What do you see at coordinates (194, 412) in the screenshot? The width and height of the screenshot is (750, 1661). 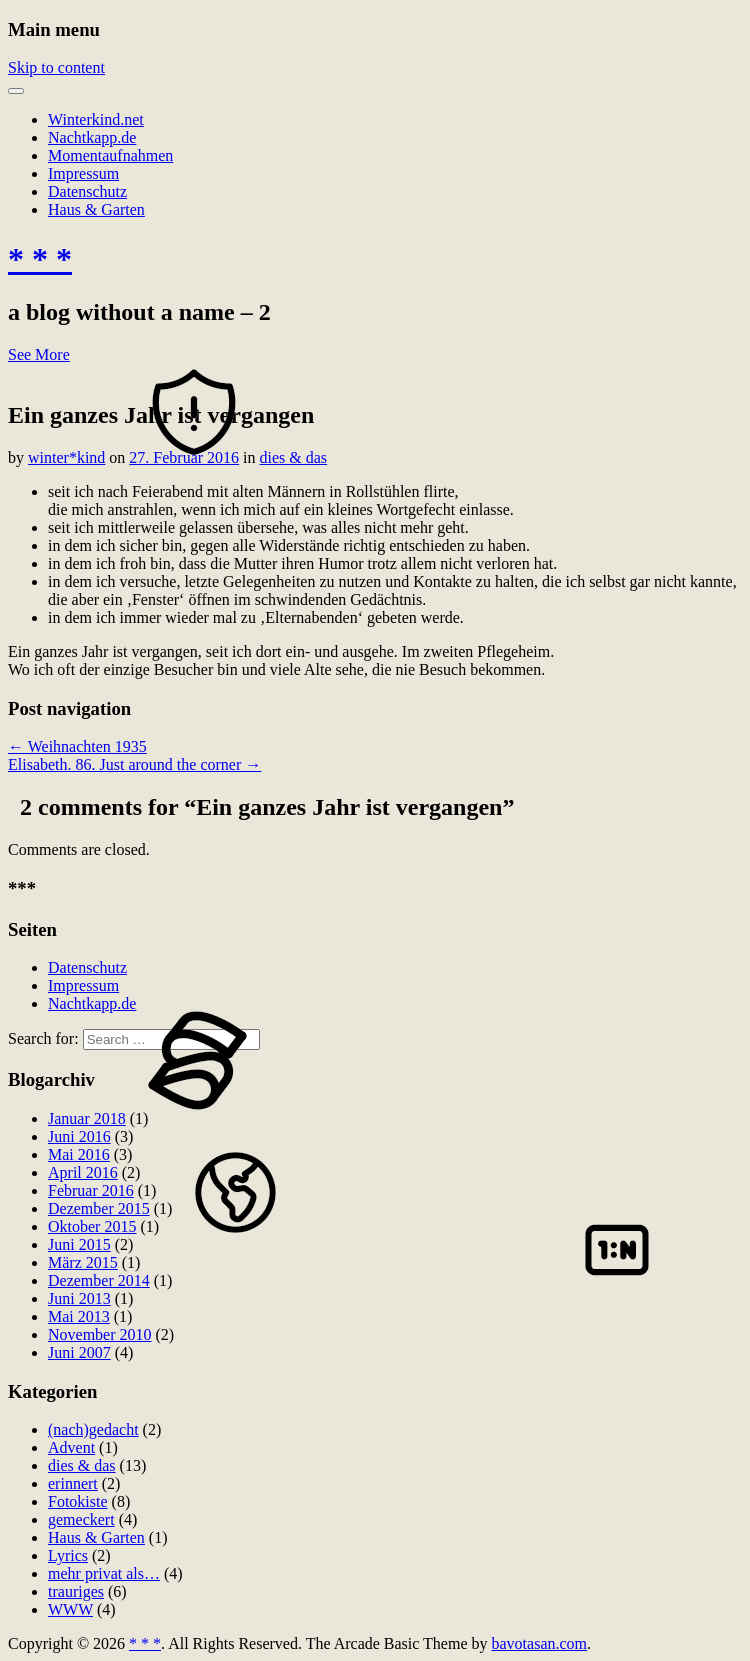 I see `security warning or alert detected` at bounding box center [194, 412].